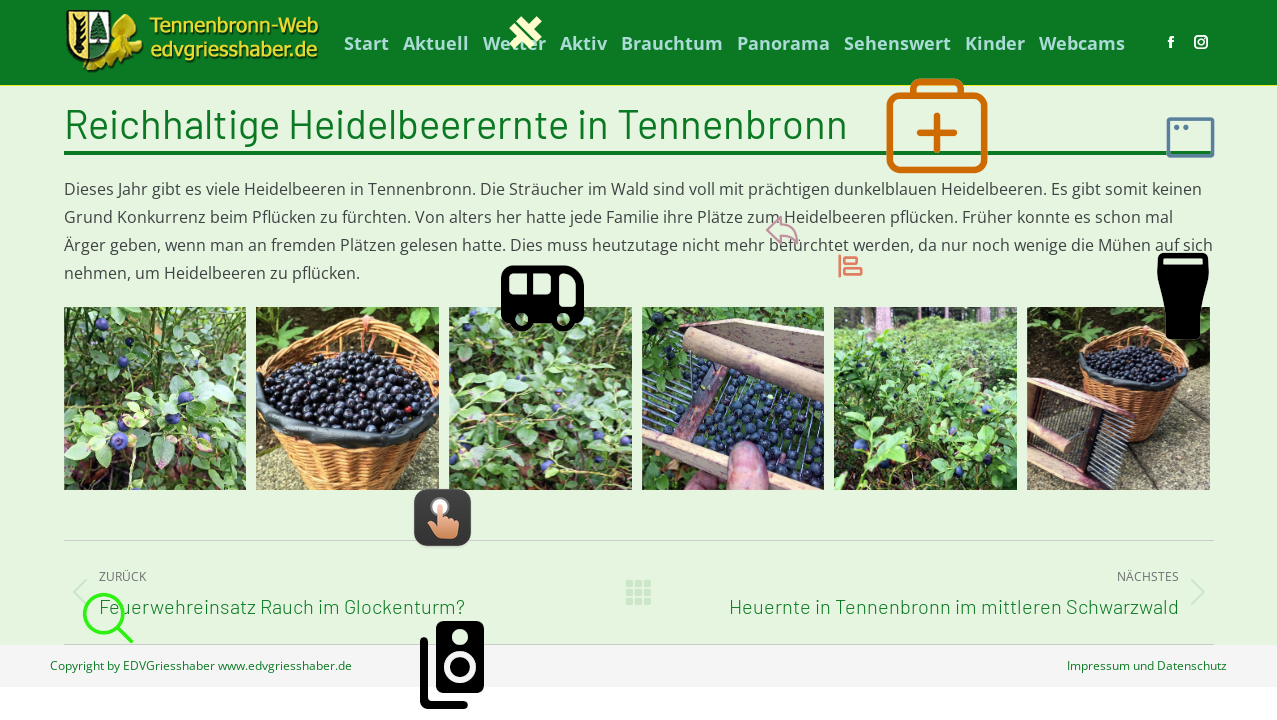 The width and height of the screenshot is (1277, 720). What do you see at coordinates (542, 298) in the screenshot?
I see `view bus or public transit options` at bounding box center [542, 298].